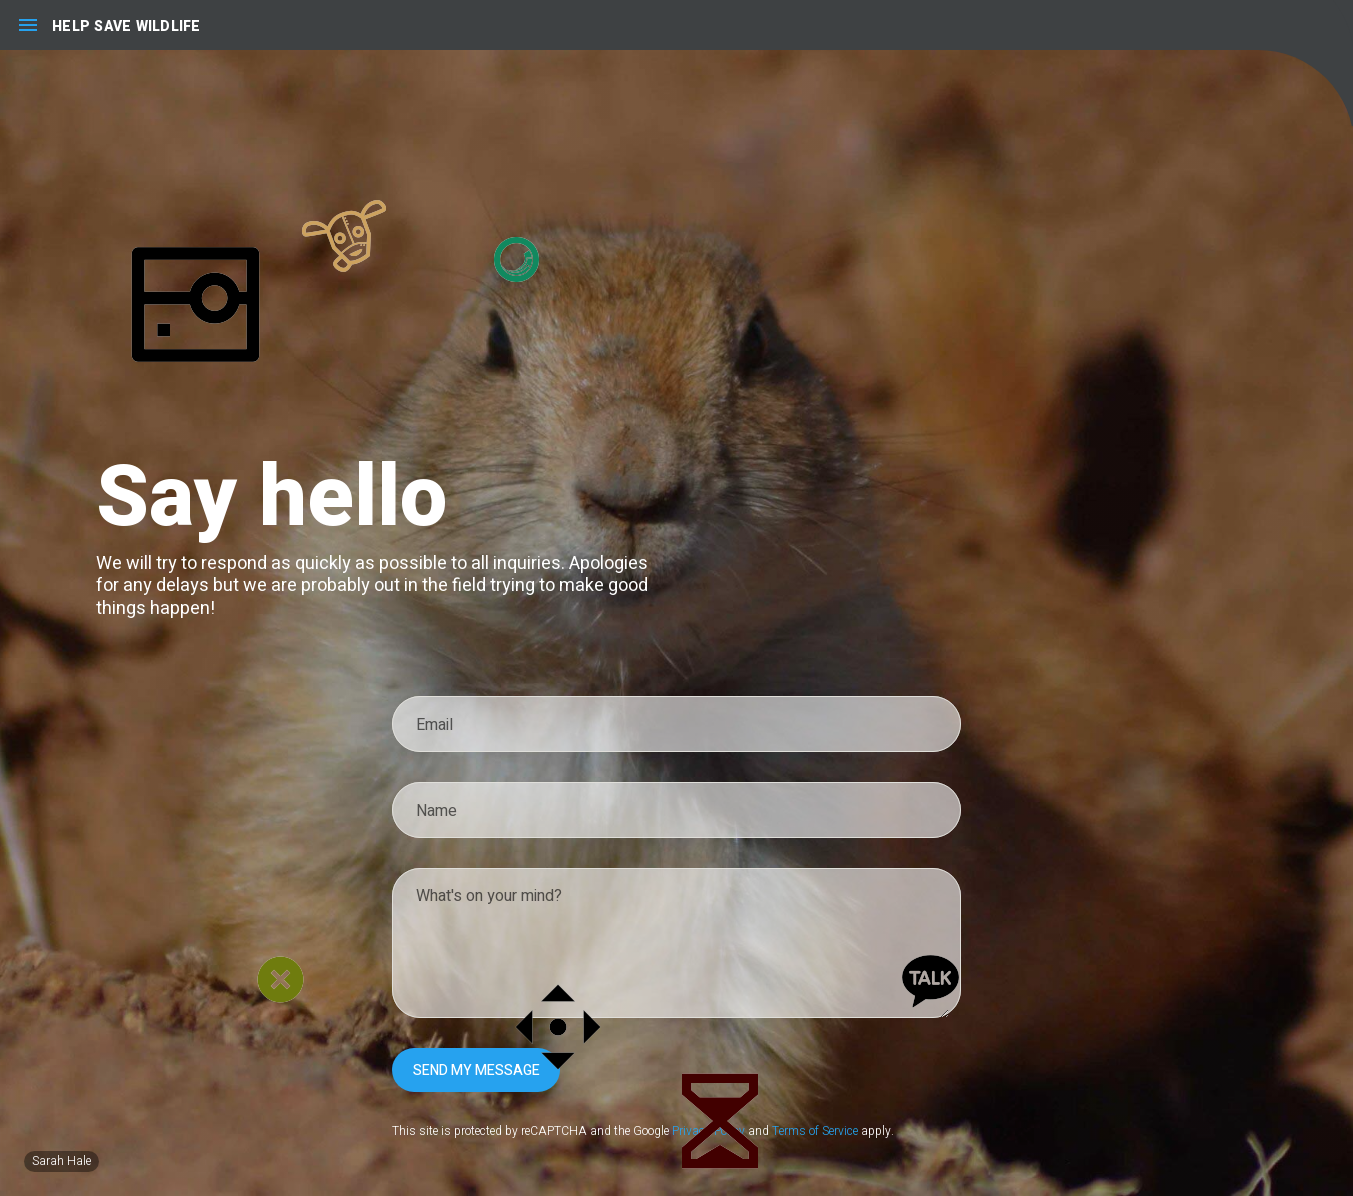 This screenshot has width=1353, height=1196. What do you see at coordinates (195, 304) in the screenshot?
I see `start a presentation or slideshow` at bounding box center [195, 304].